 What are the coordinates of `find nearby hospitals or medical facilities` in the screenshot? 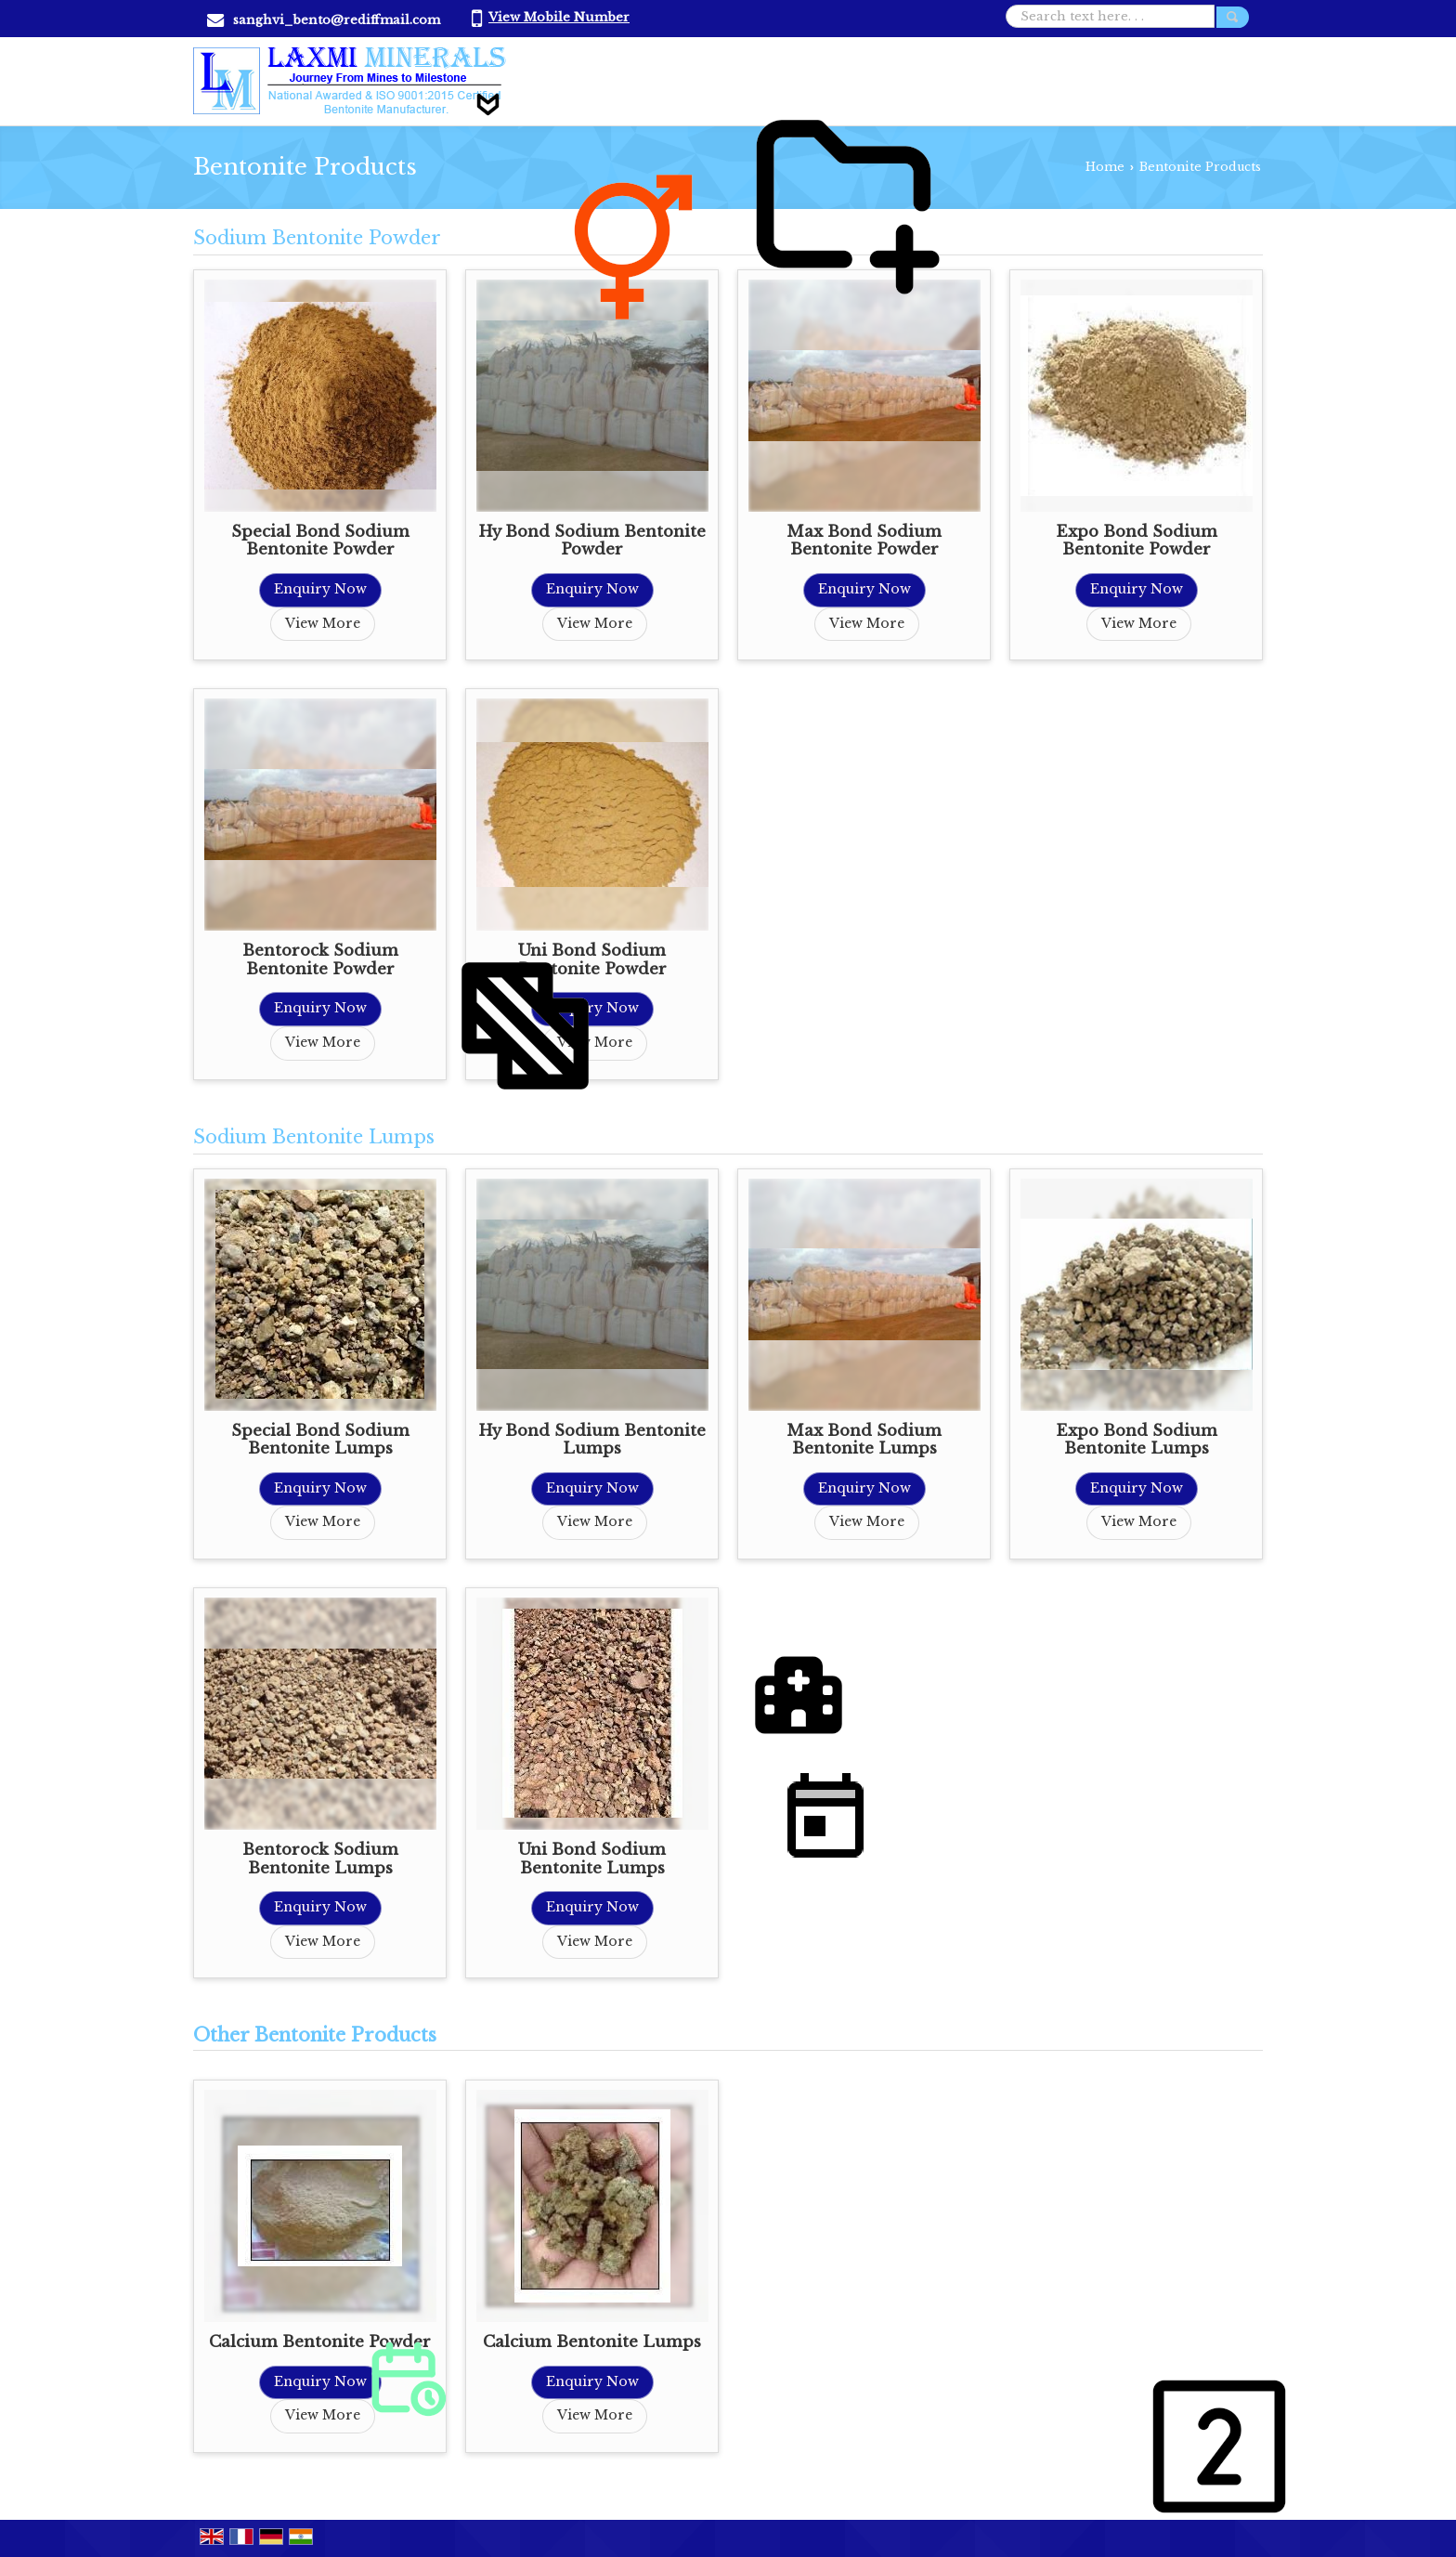 It's located at (799, 1695).